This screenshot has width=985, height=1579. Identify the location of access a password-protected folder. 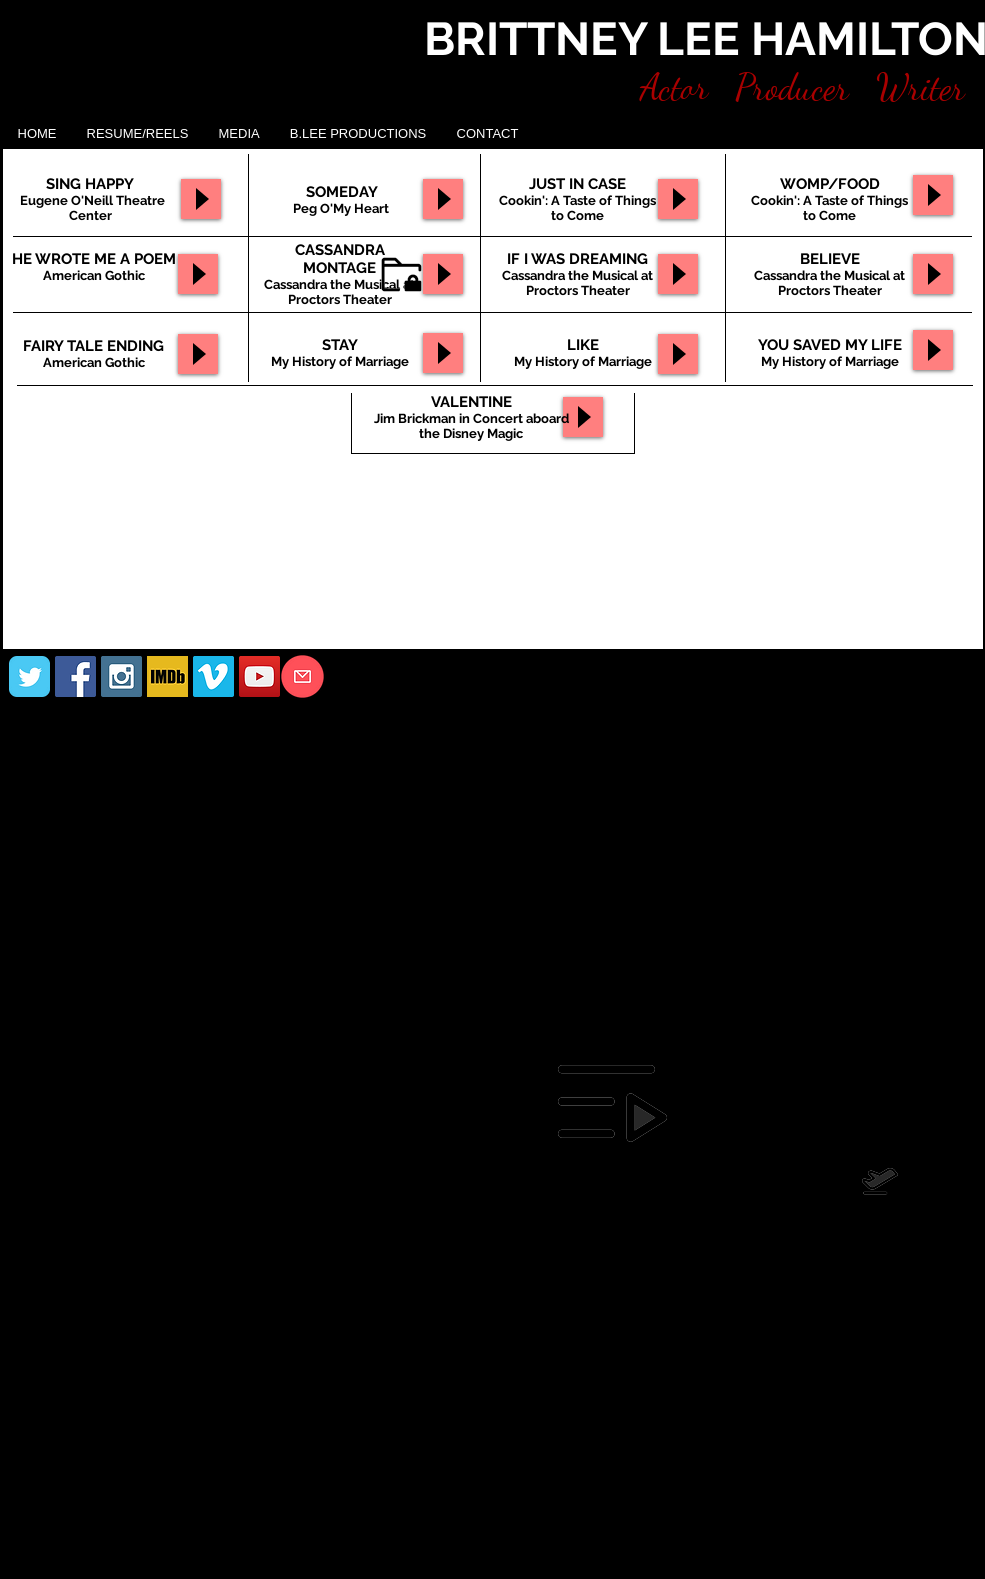
(401, 274).